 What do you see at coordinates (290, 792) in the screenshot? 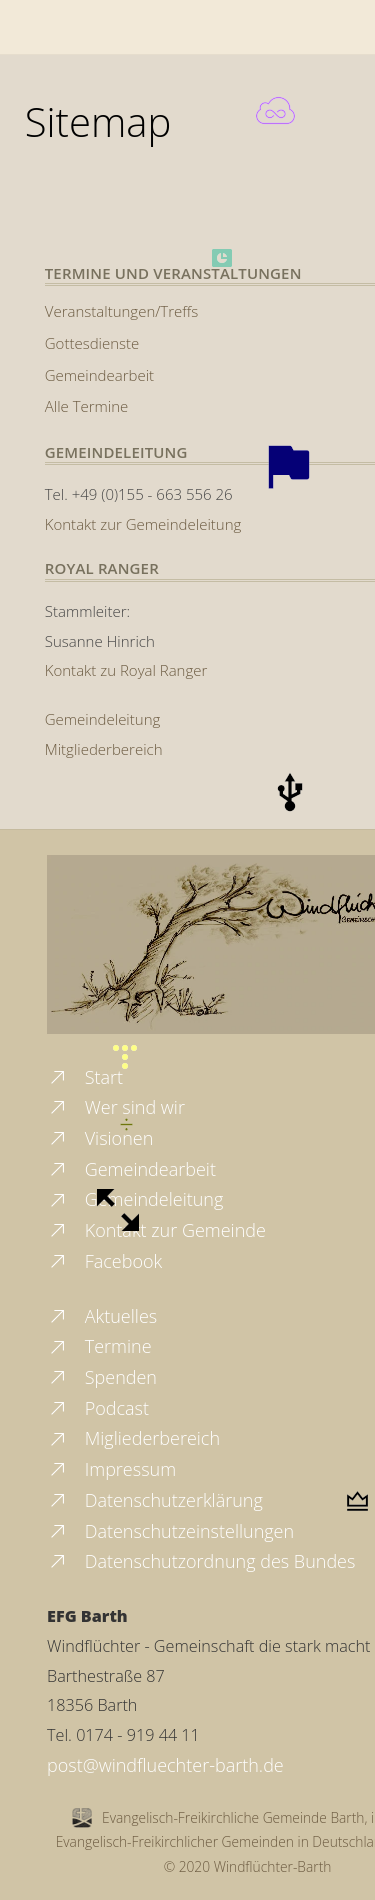
I see `indicates USB connection available` at bounding box center [290, 792].